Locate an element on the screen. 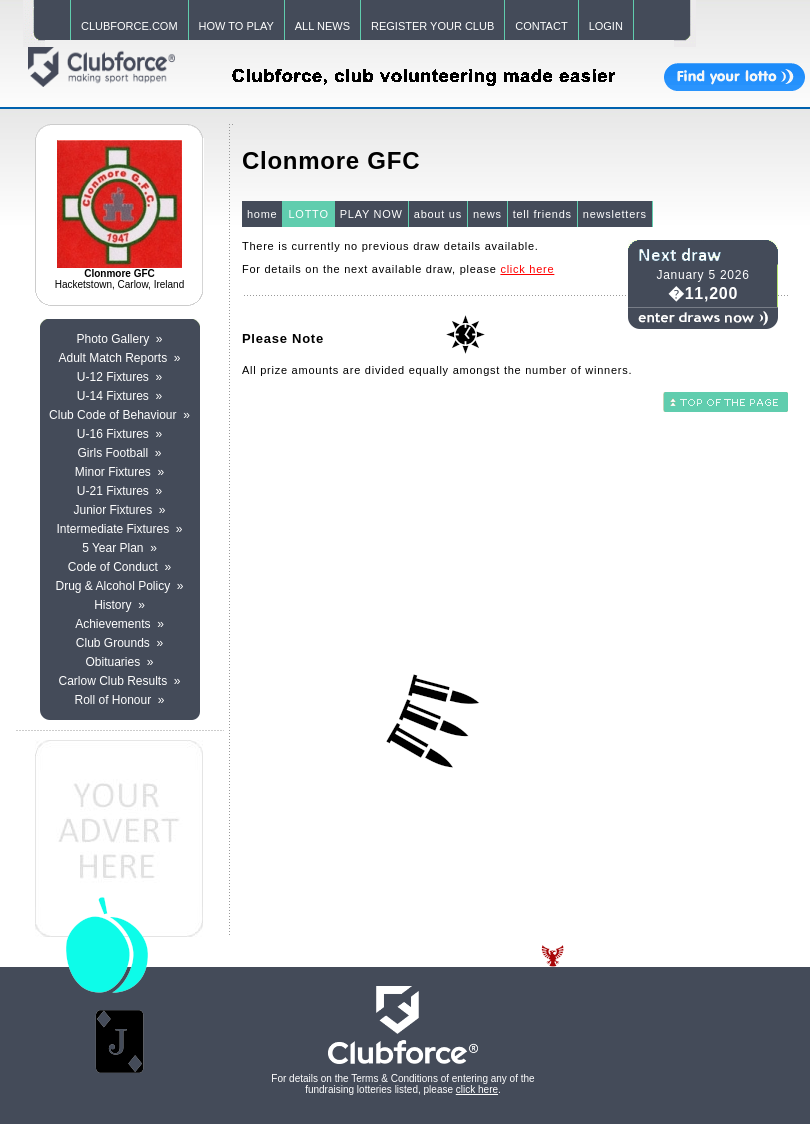  represents a guild, clan, or faction emblem is located at coordinates (552, 955).